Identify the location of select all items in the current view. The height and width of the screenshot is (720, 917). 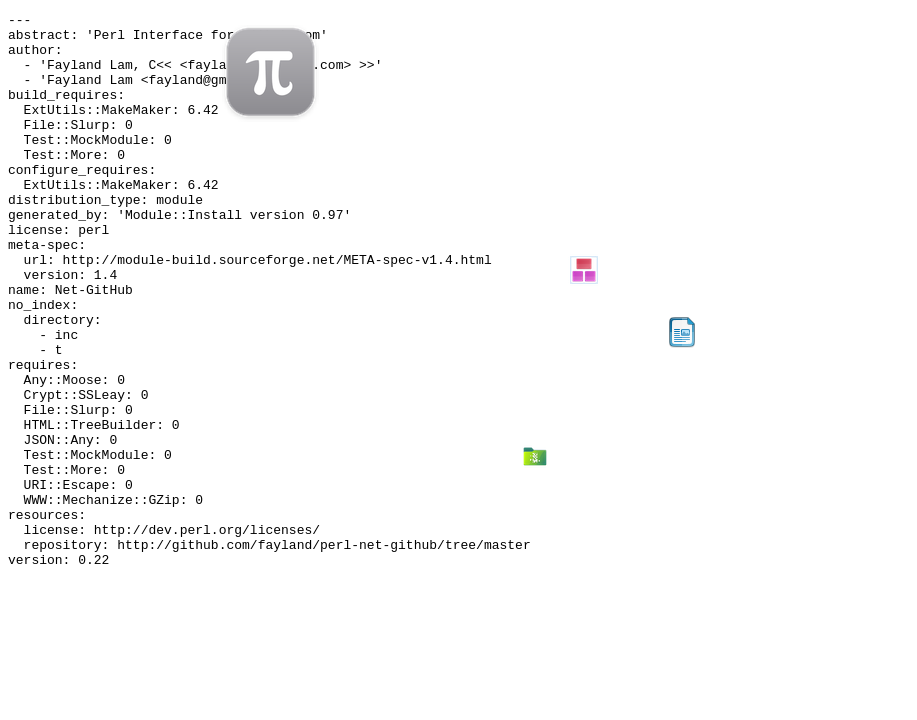
(584, 270).